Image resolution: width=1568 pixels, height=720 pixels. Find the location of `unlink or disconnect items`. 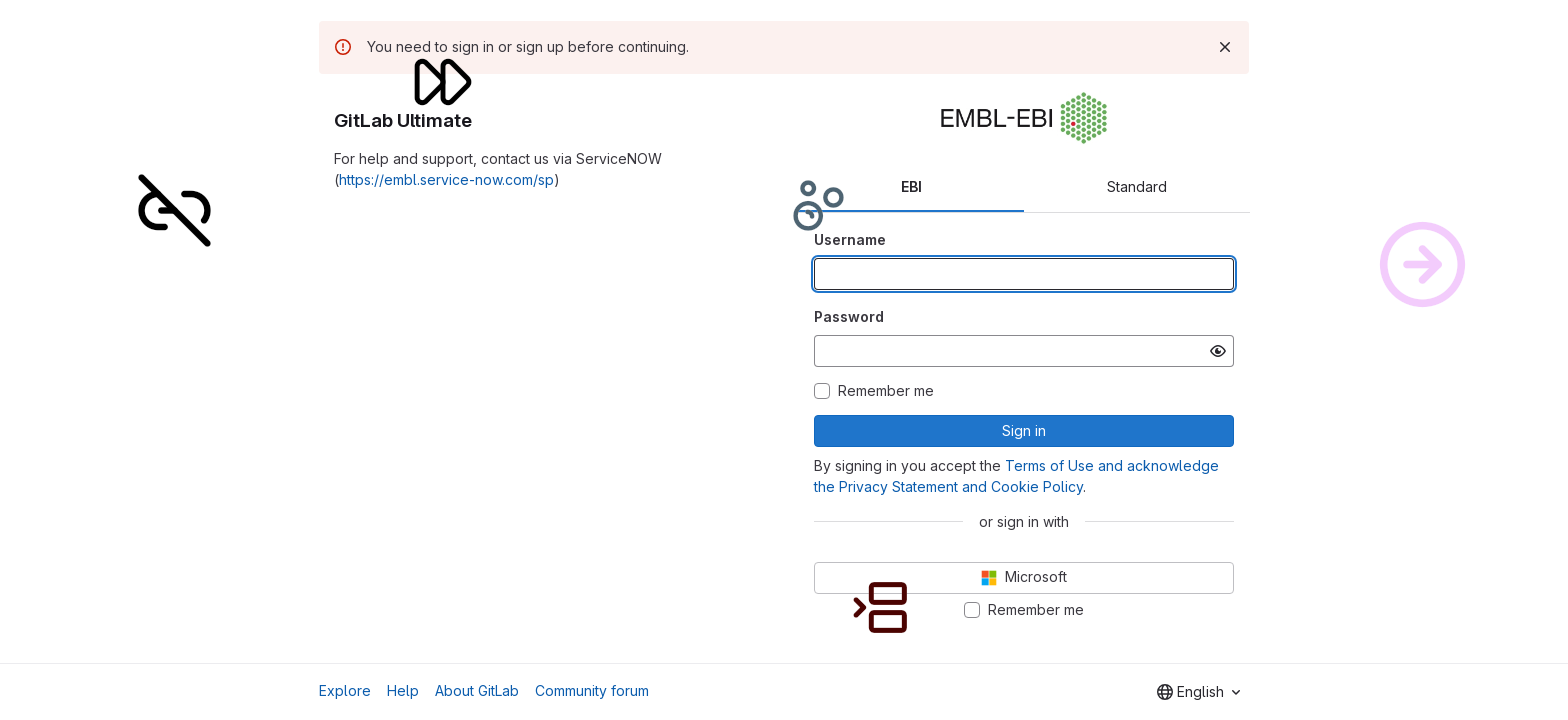

unlink or disconnect items is located at coordinates (174, 210).